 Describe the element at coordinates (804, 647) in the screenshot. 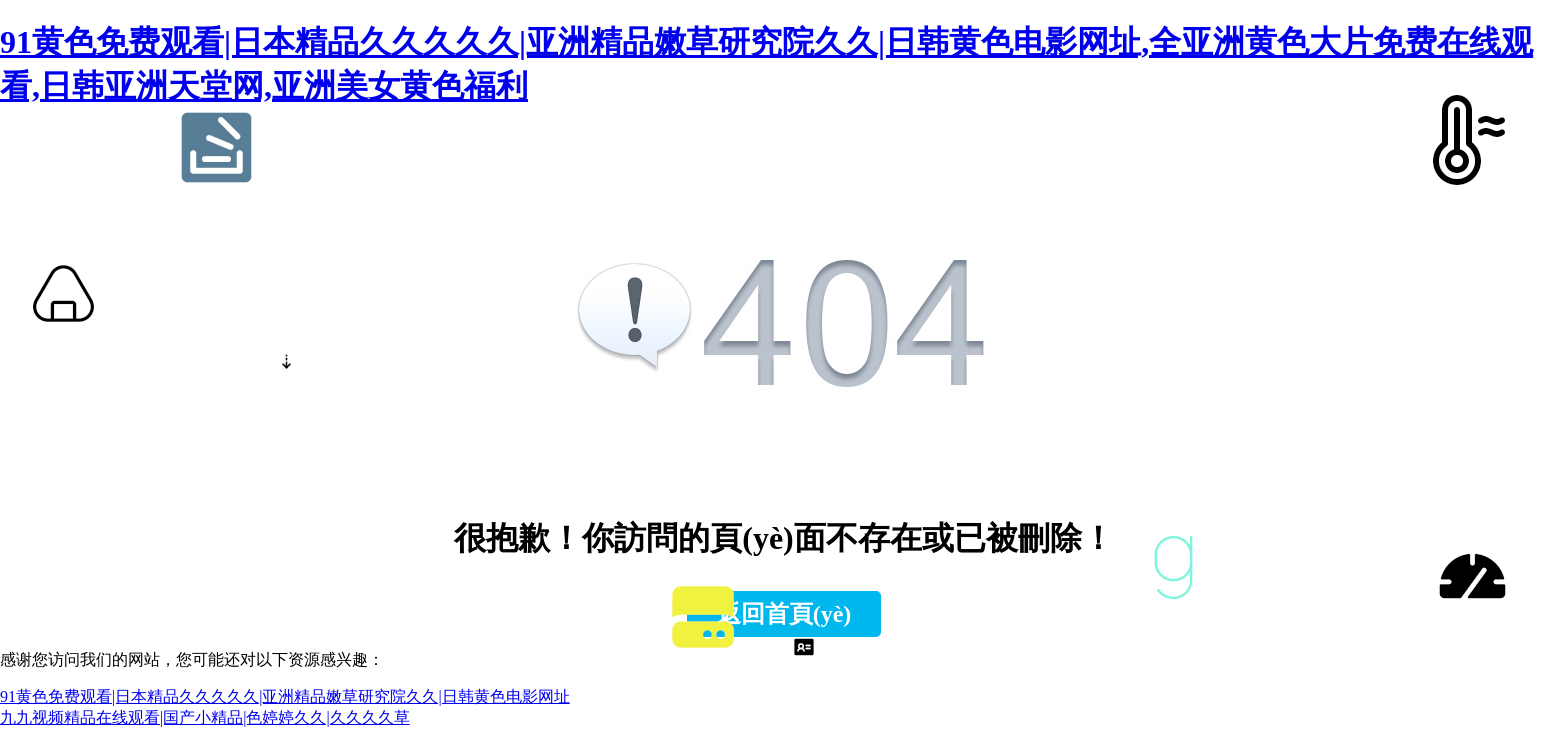

I see `view profile or account details` at that location.